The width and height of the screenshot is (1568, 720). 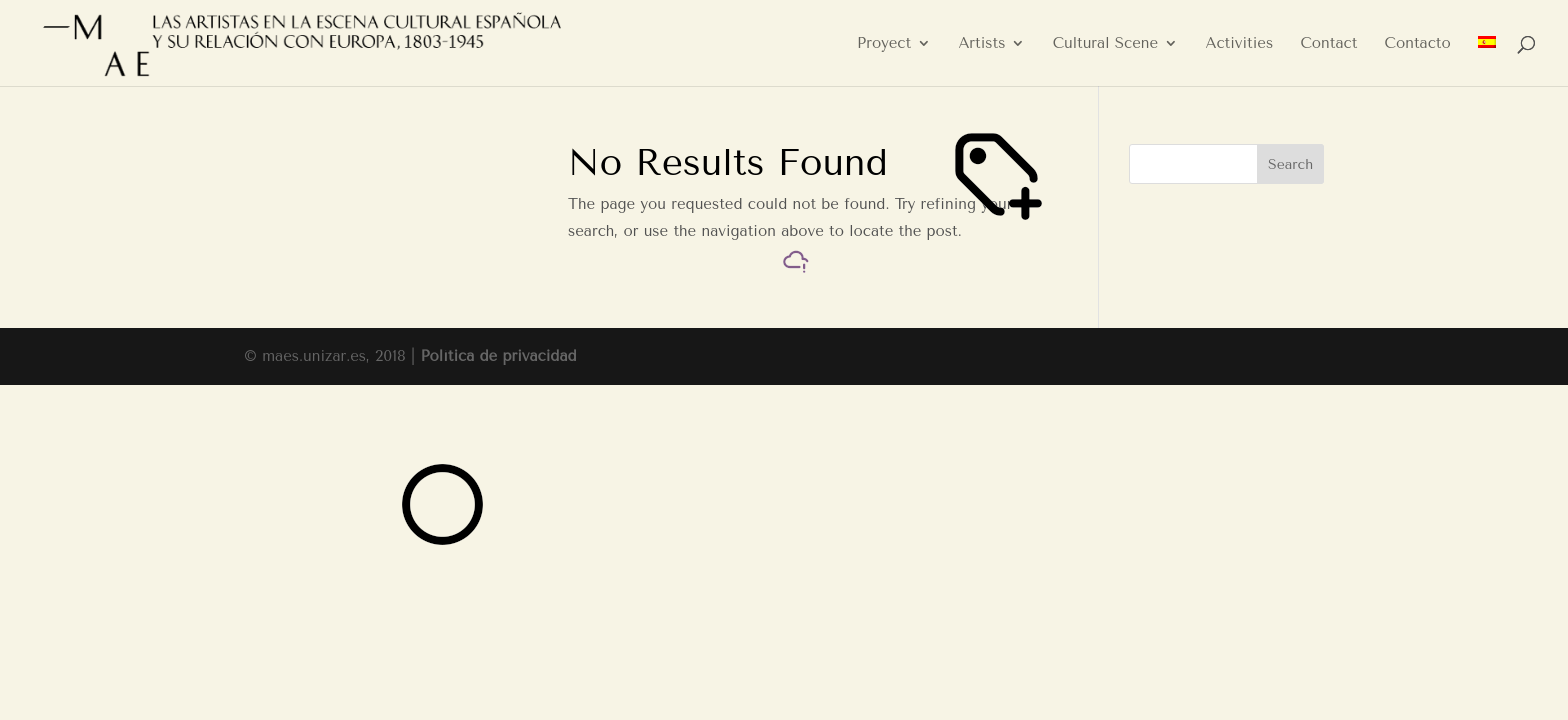 I want to click on cloud storage warning or alert, so click(x=796, y=260).